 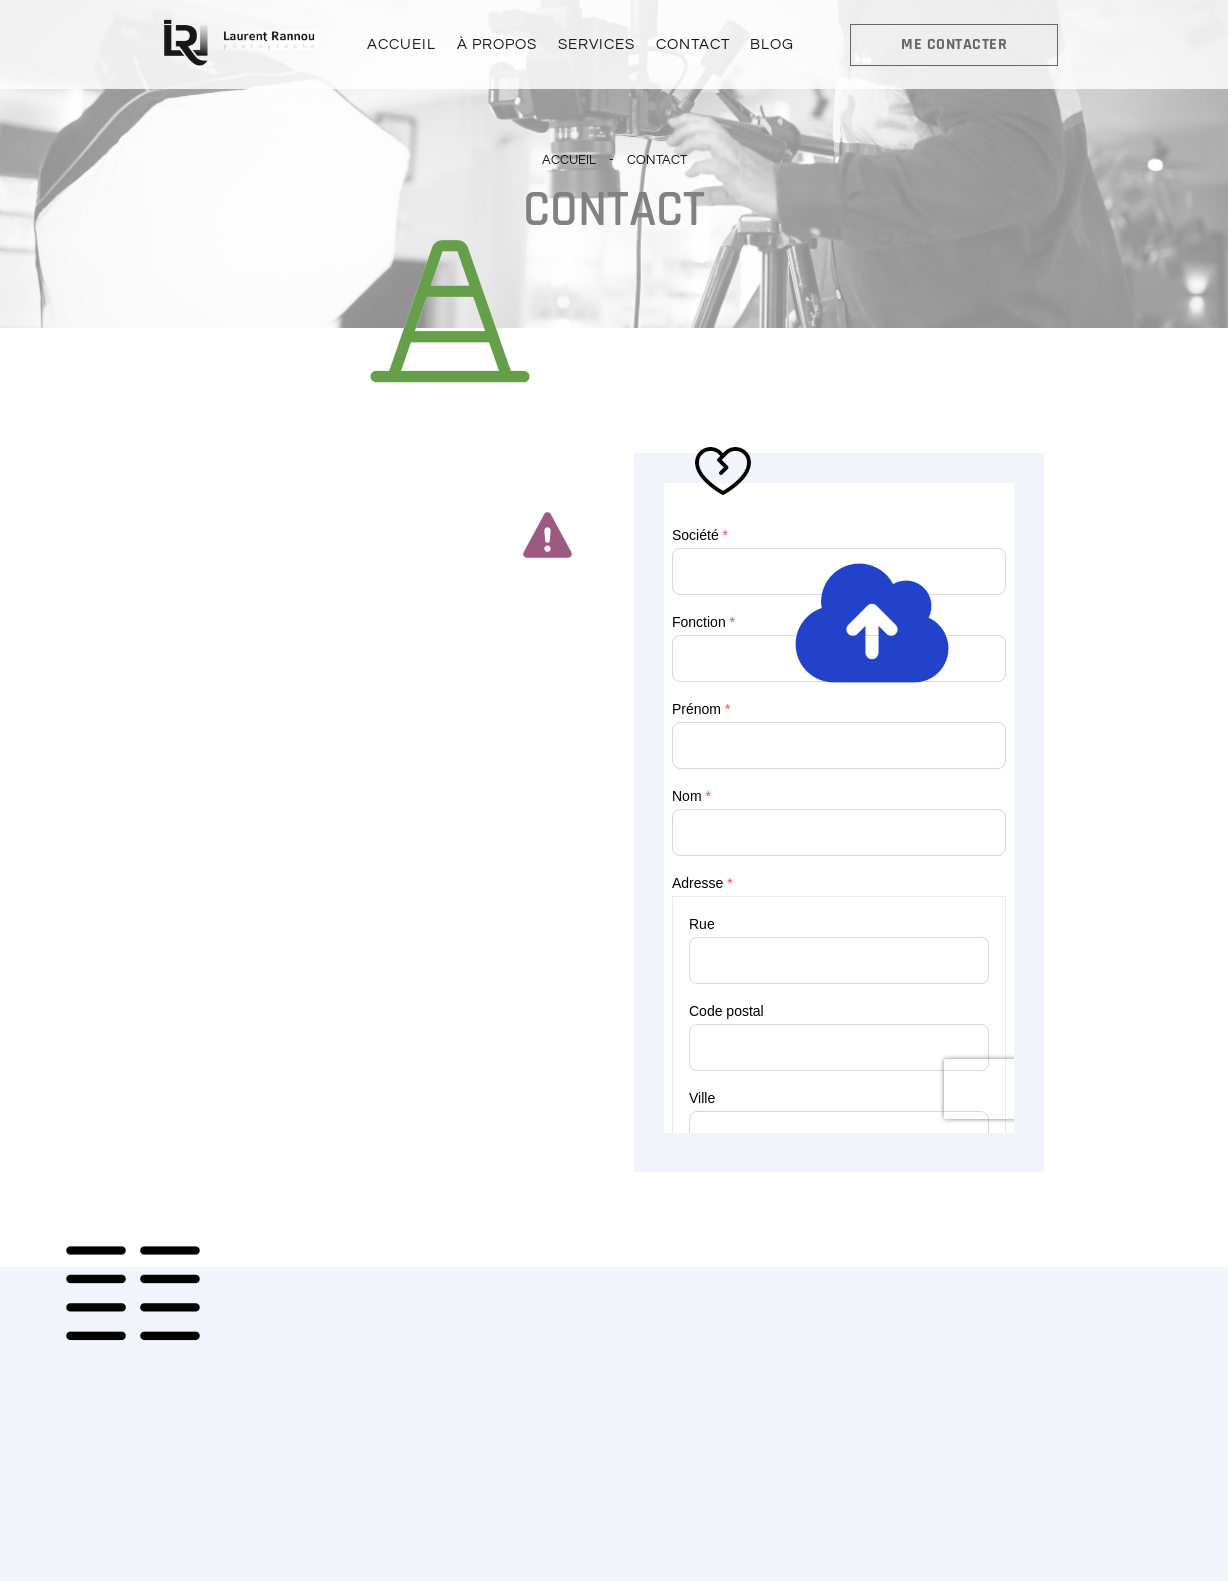 What do you see at coordinates (133, 1296) in the screenshot?
I see `switch to multi-column text layout` at bounding box center [133, 1296].